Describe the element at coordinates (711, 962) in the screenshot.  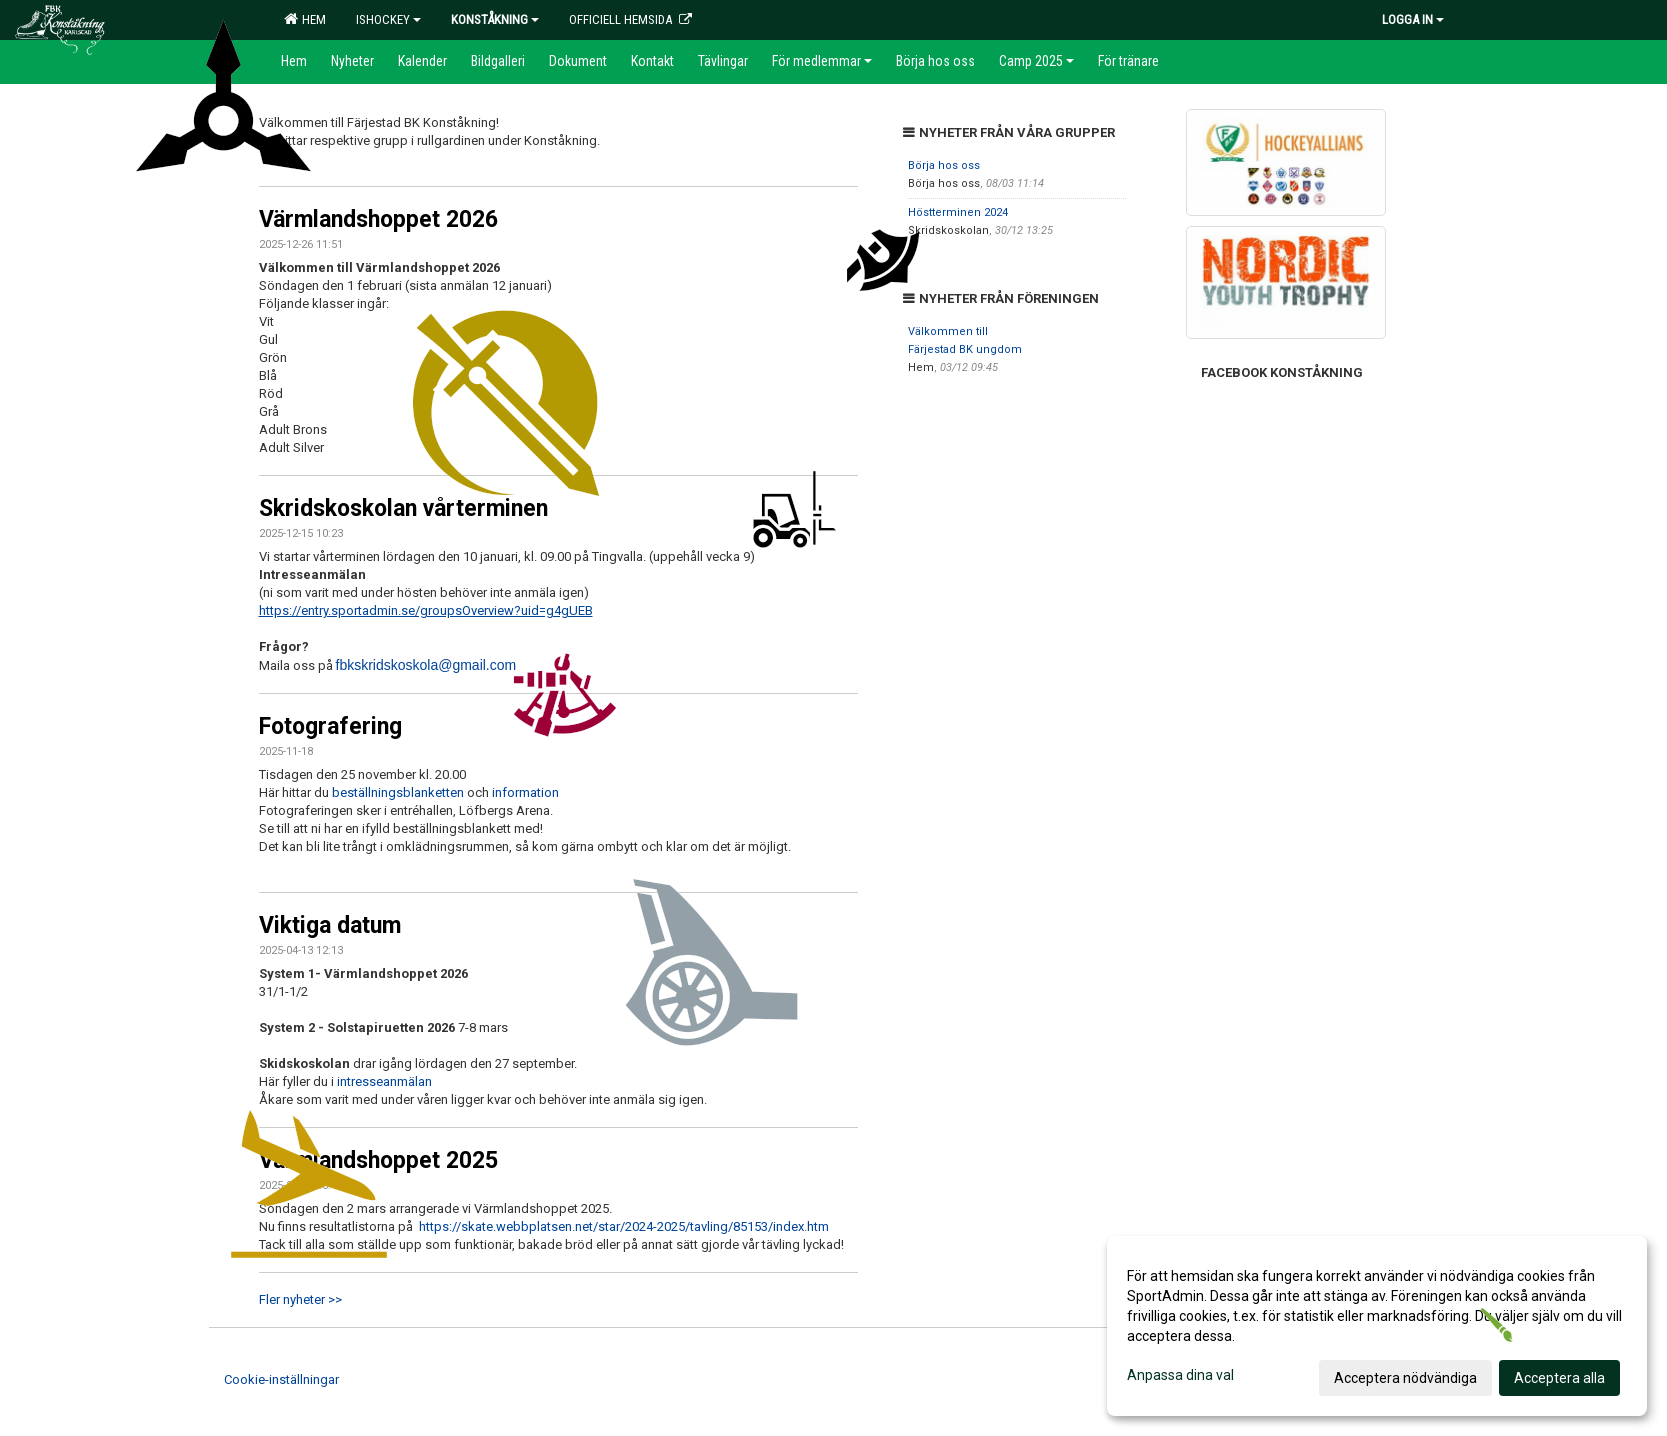
I see `helicopter tail rotor component in a game interface` at that location.